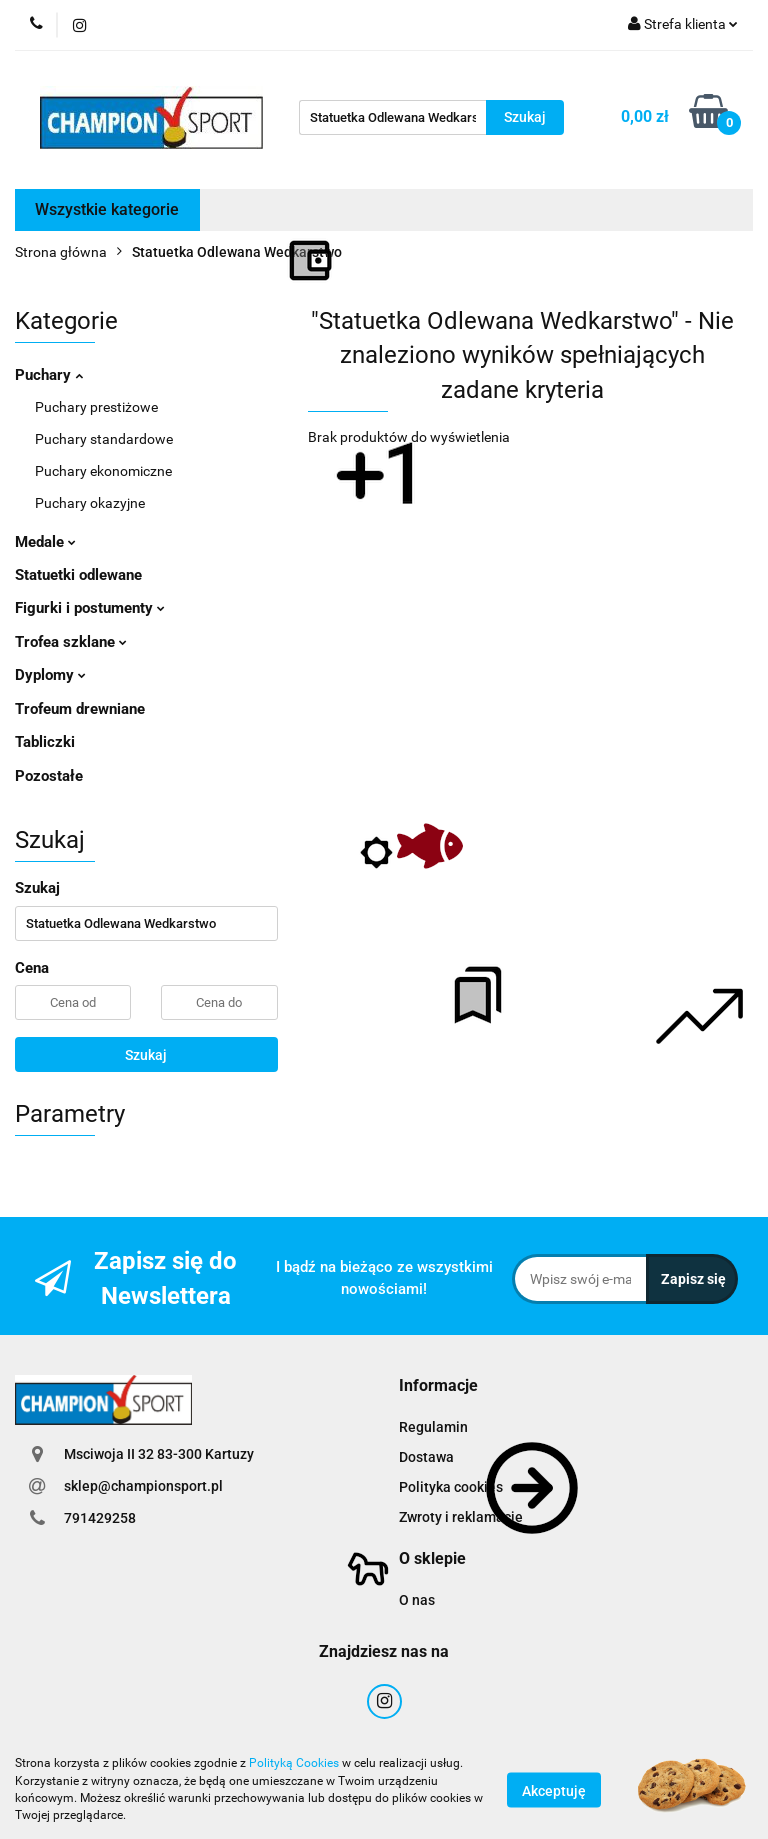 The image size is (768, 1839). I want to click on access your digital wallet, so click(309, 260).